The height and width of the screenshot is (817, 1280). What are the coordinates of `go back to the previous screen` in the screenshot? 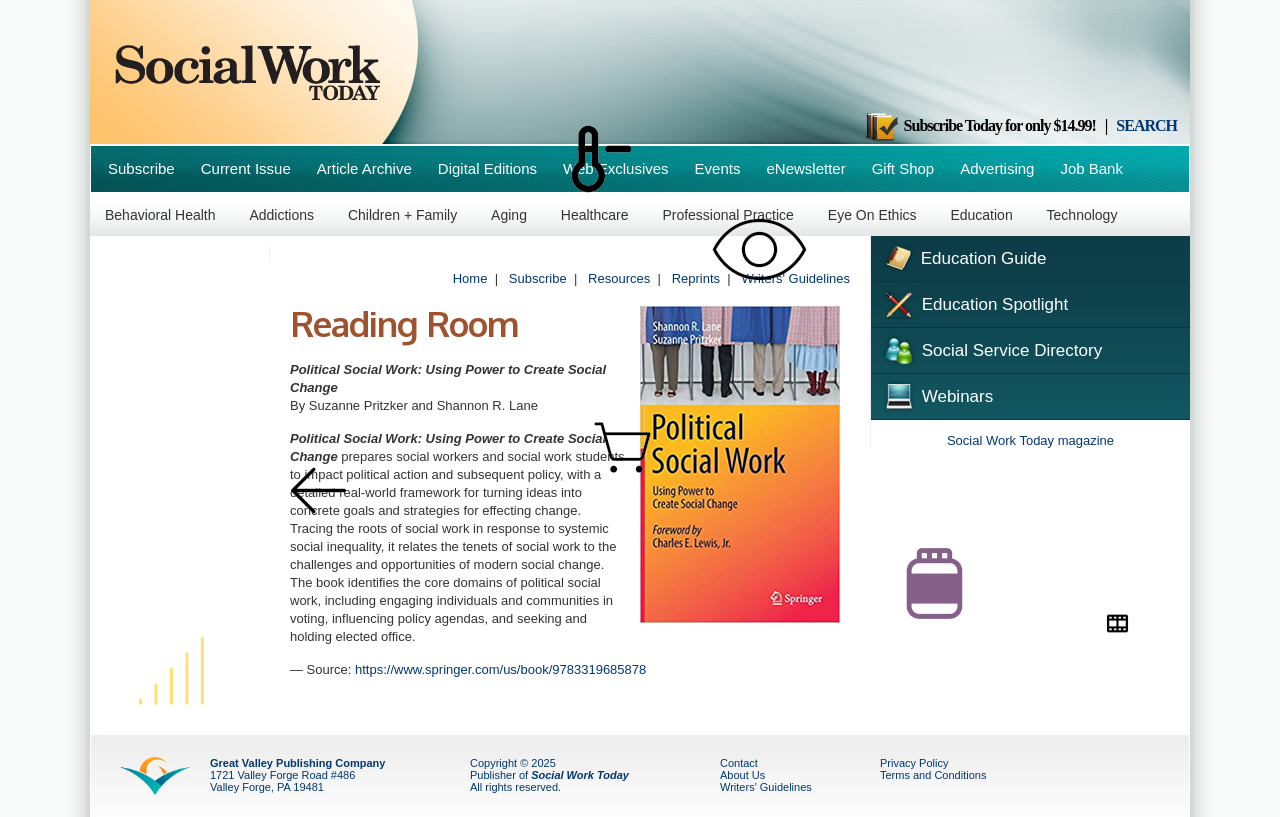 It's located at (318, 490).